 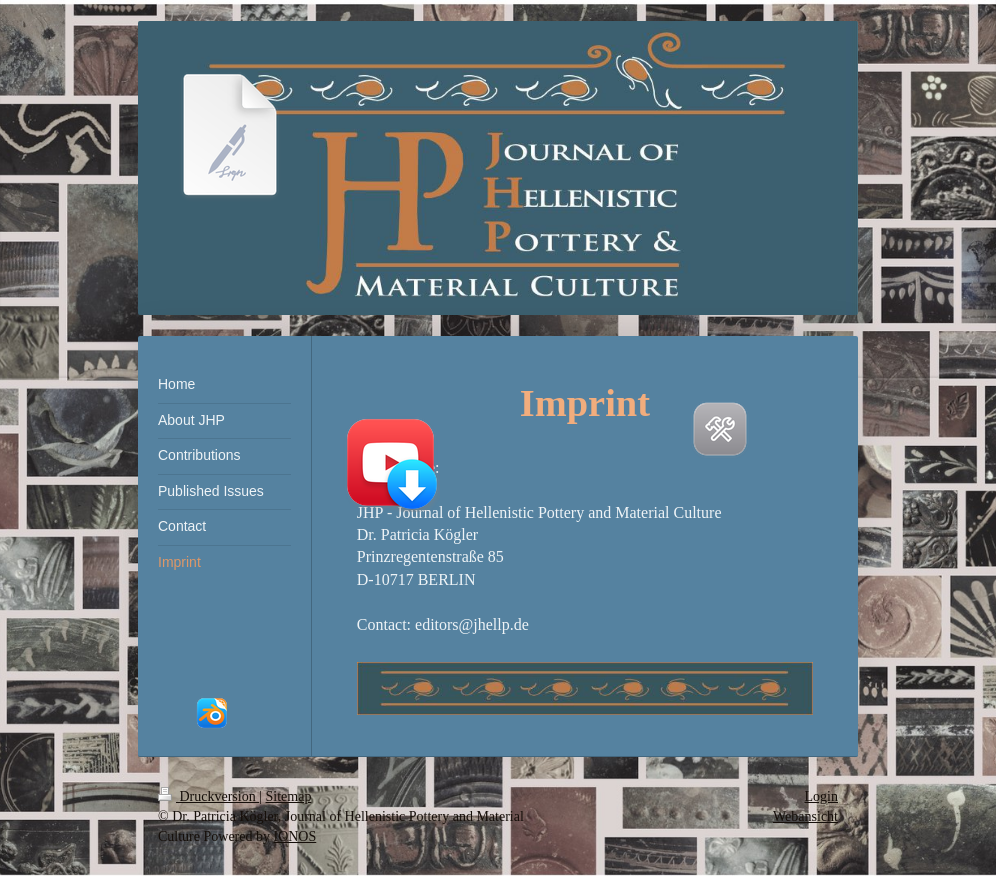 I want to click on a PGP signature file used to verify authenticity, so click(x=230, y=137).